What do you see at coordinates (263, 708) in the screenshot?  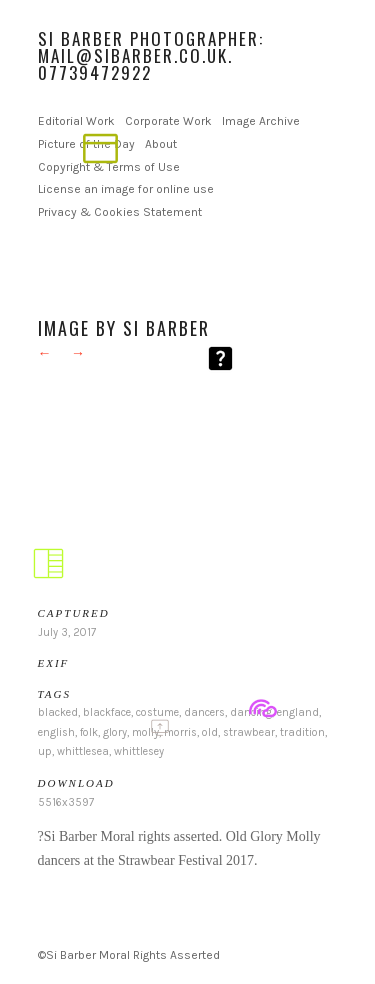 I see `view weather conditions` at bounding box center [263, 708].